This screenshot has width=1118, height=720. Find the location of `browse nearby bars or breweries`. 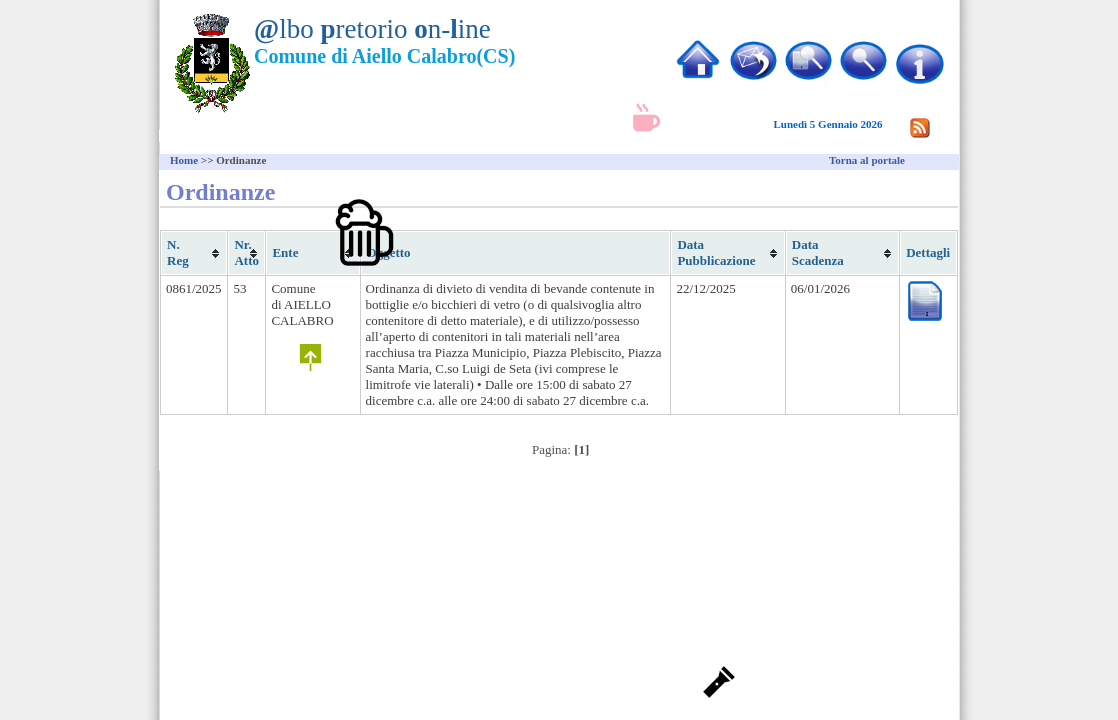

browse nearby bars or breweries is located at coordinates (364, 232).